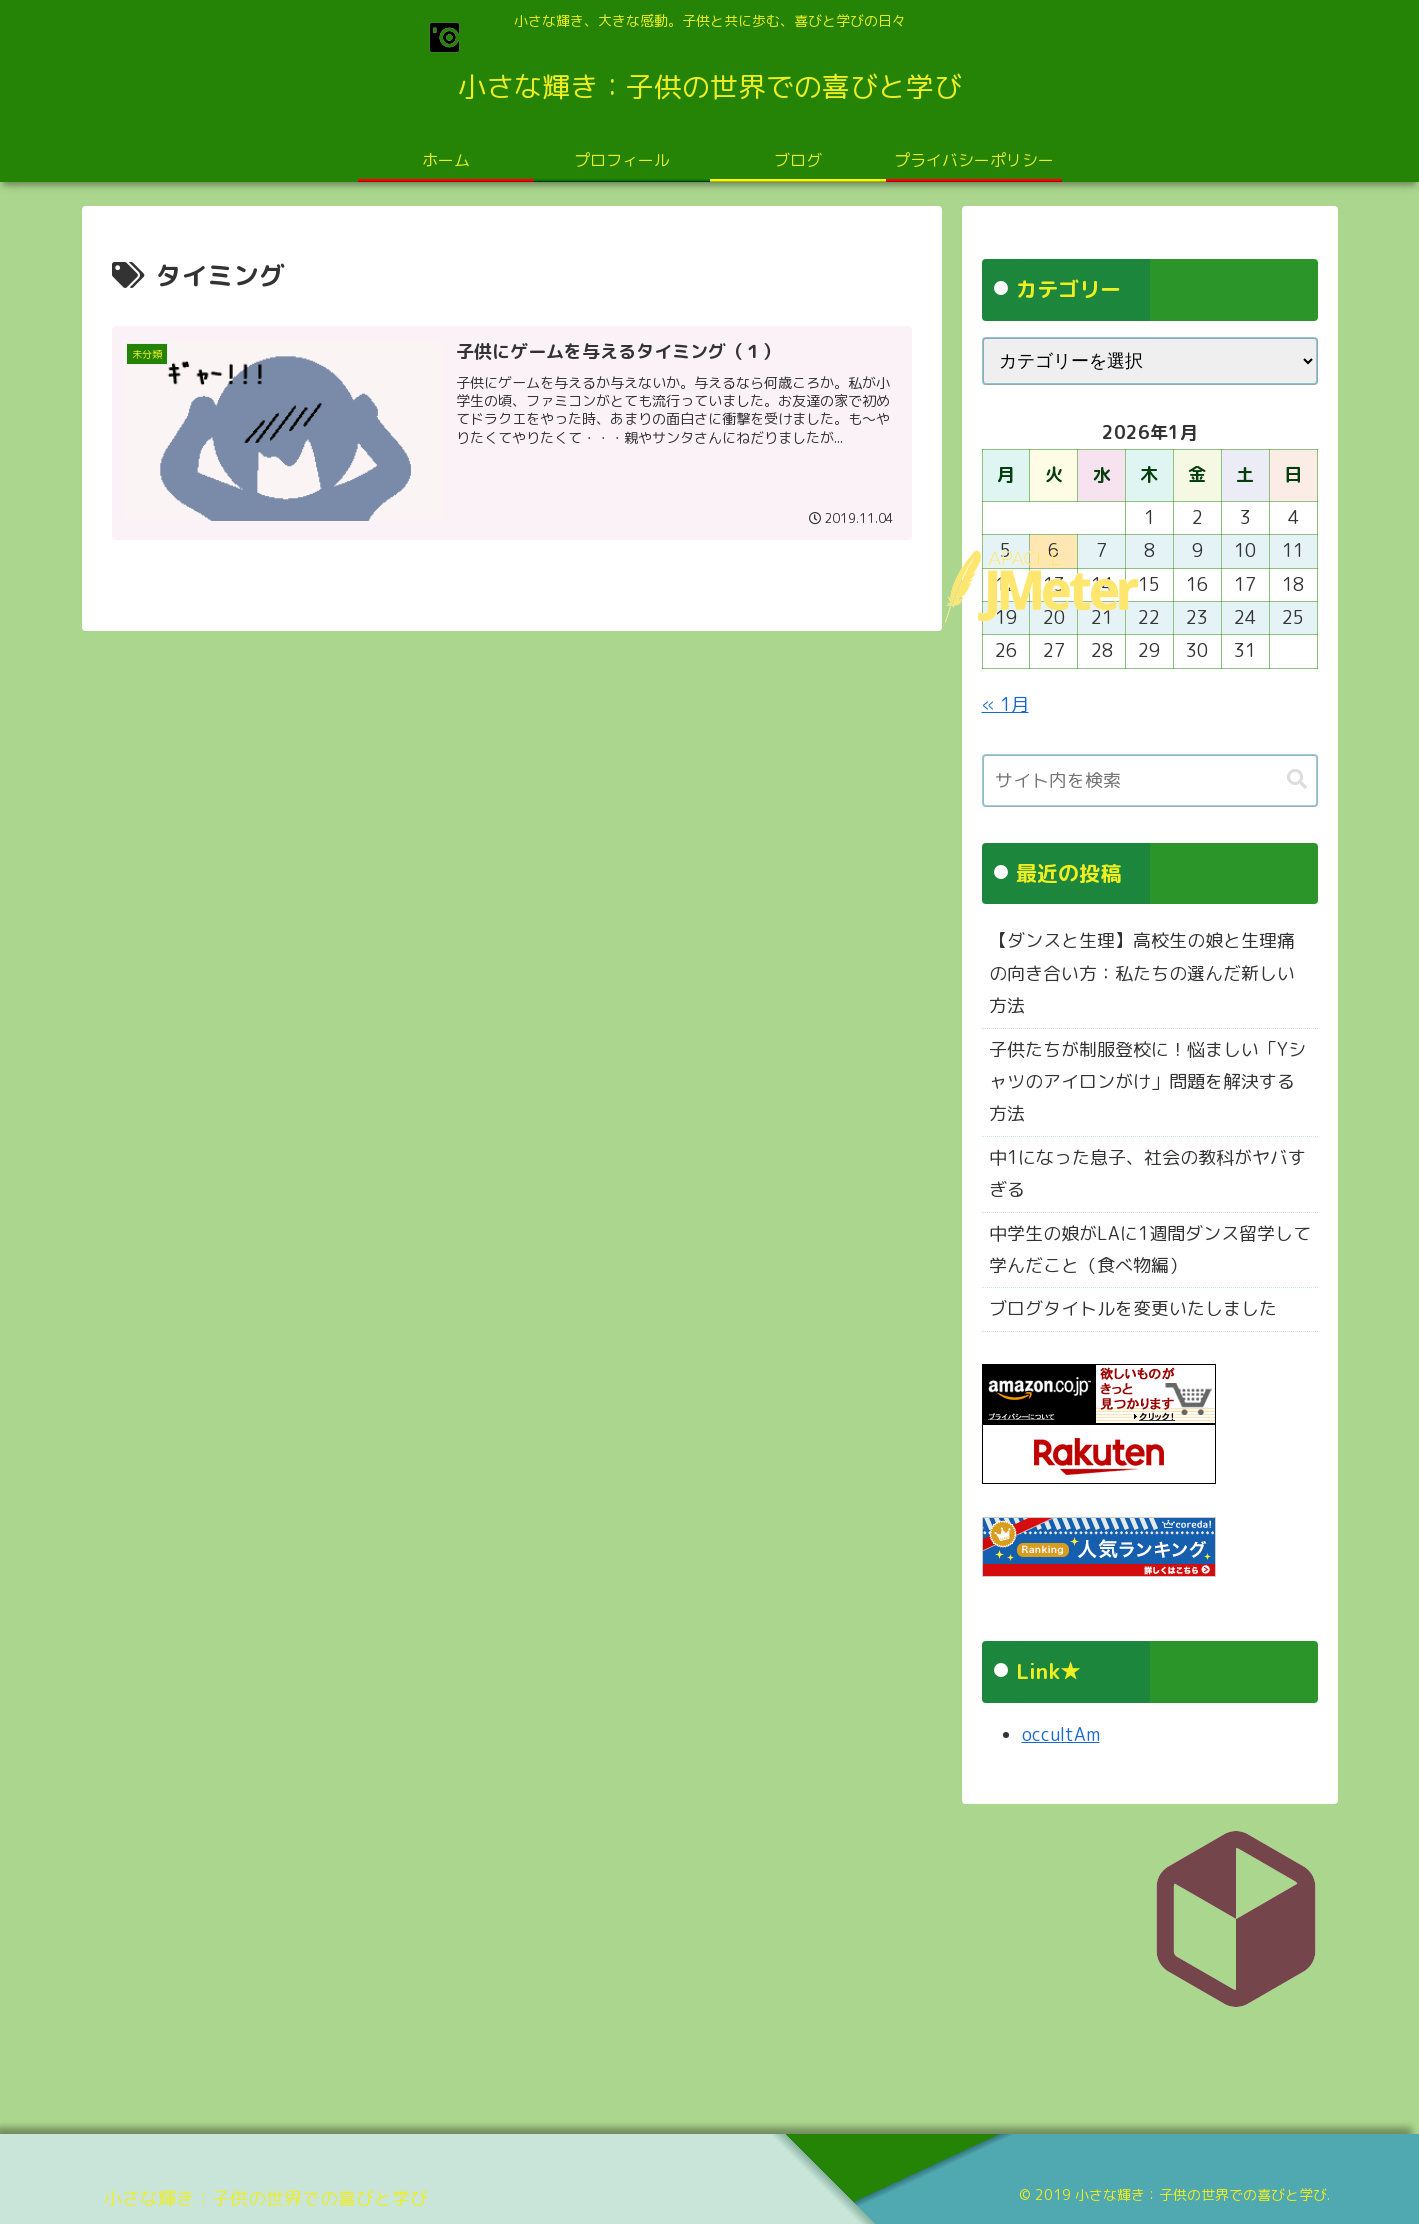  What do you see at coordinates (1236, 1919) in the screenshot?
I see `flatpak package manager logo` at bounding box center [1236, 1919].